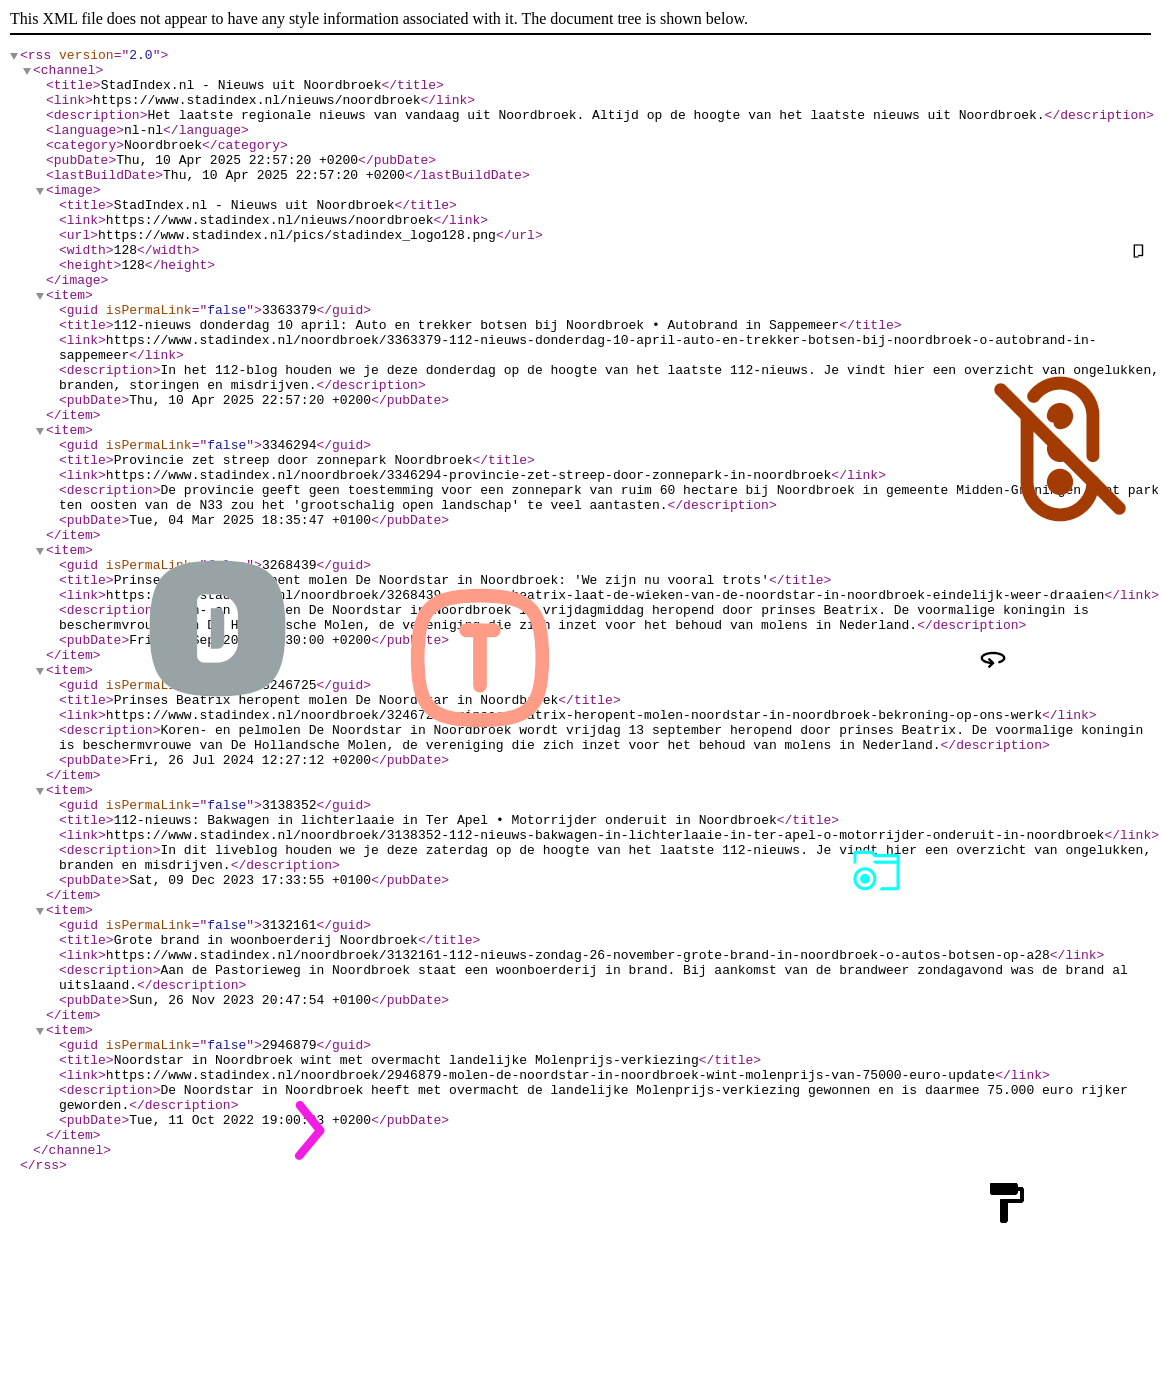 Image resolution: width=1161 pixels, height=1398 pixels. Describe the element at coordinates (1060, 449) in the screenshot. I see `traffic light system disabled or offline` at that location.